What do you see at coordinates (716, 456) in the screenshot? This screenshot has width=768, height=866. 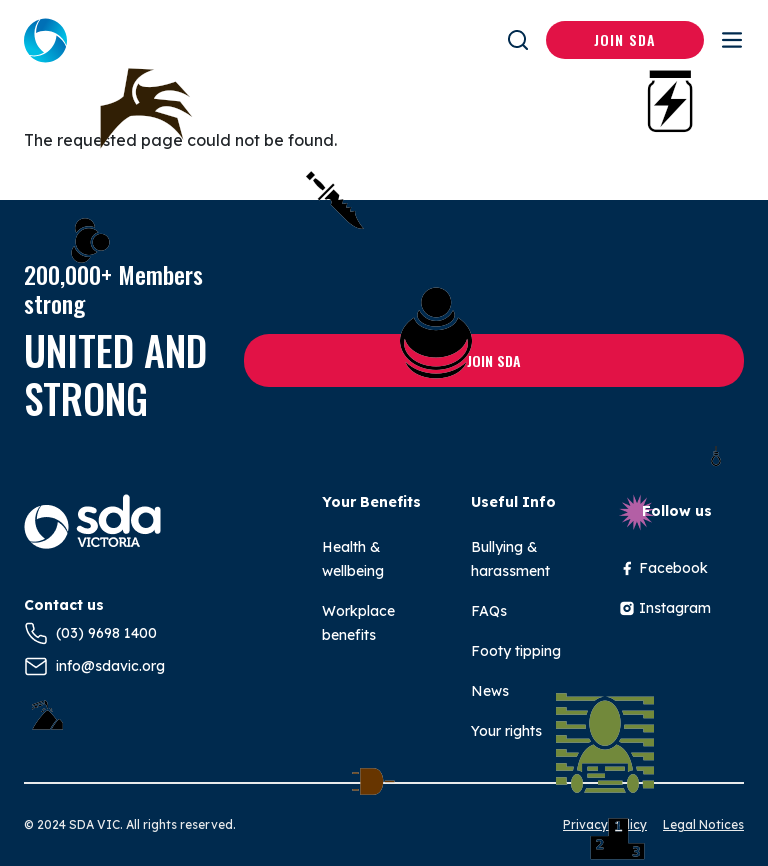 I see `indicates a knot or rope-tying feature` at bounding box center [716, 456].